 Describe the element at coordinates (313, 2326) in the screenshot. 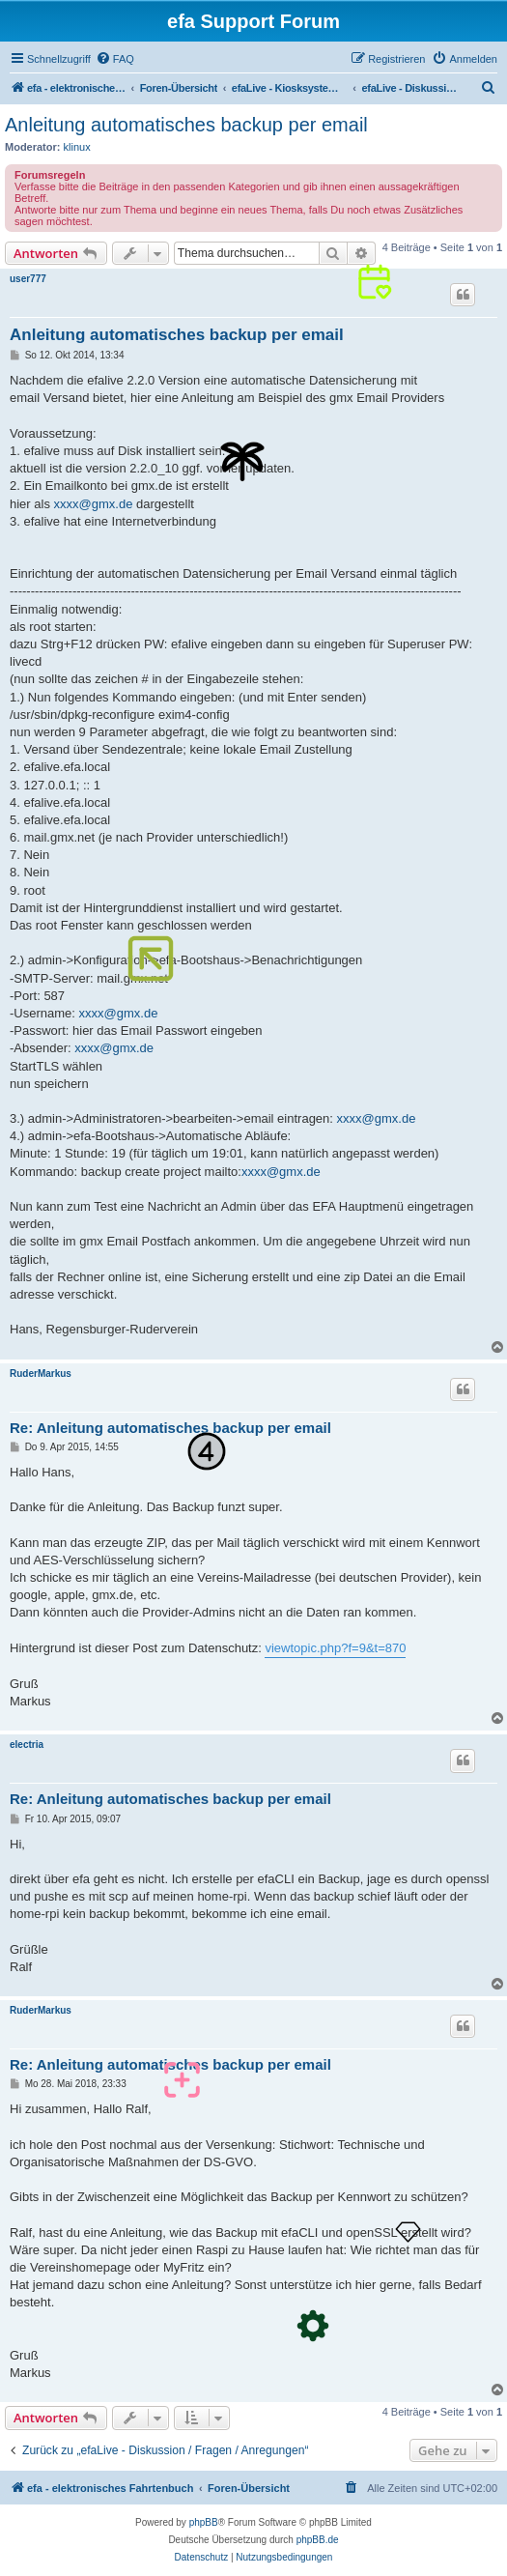

I see `access settings or preferences` at that location.